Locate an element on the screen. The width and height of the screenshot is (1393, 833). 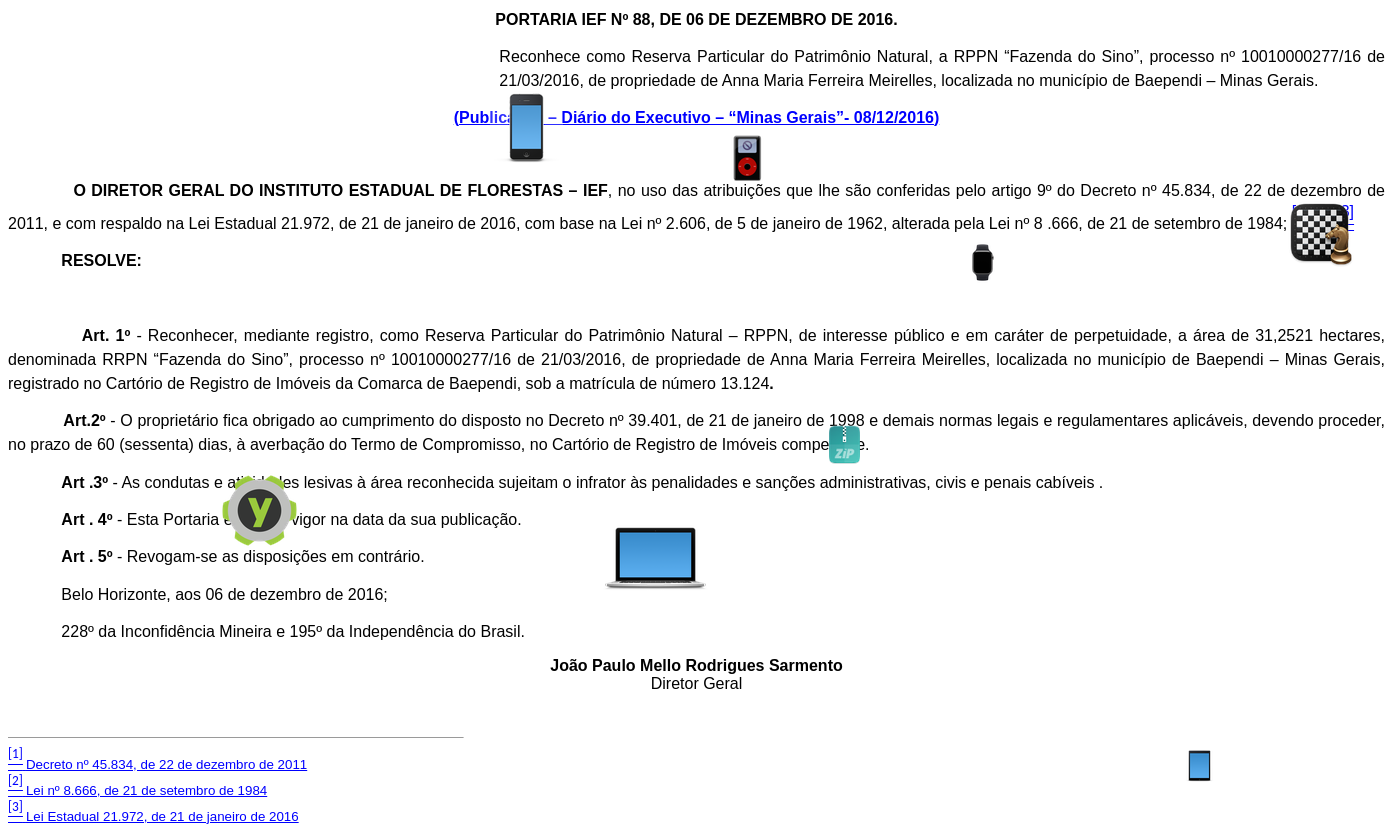
iPod device with sync disabled or unavailable is located at coordinates (747, 158).